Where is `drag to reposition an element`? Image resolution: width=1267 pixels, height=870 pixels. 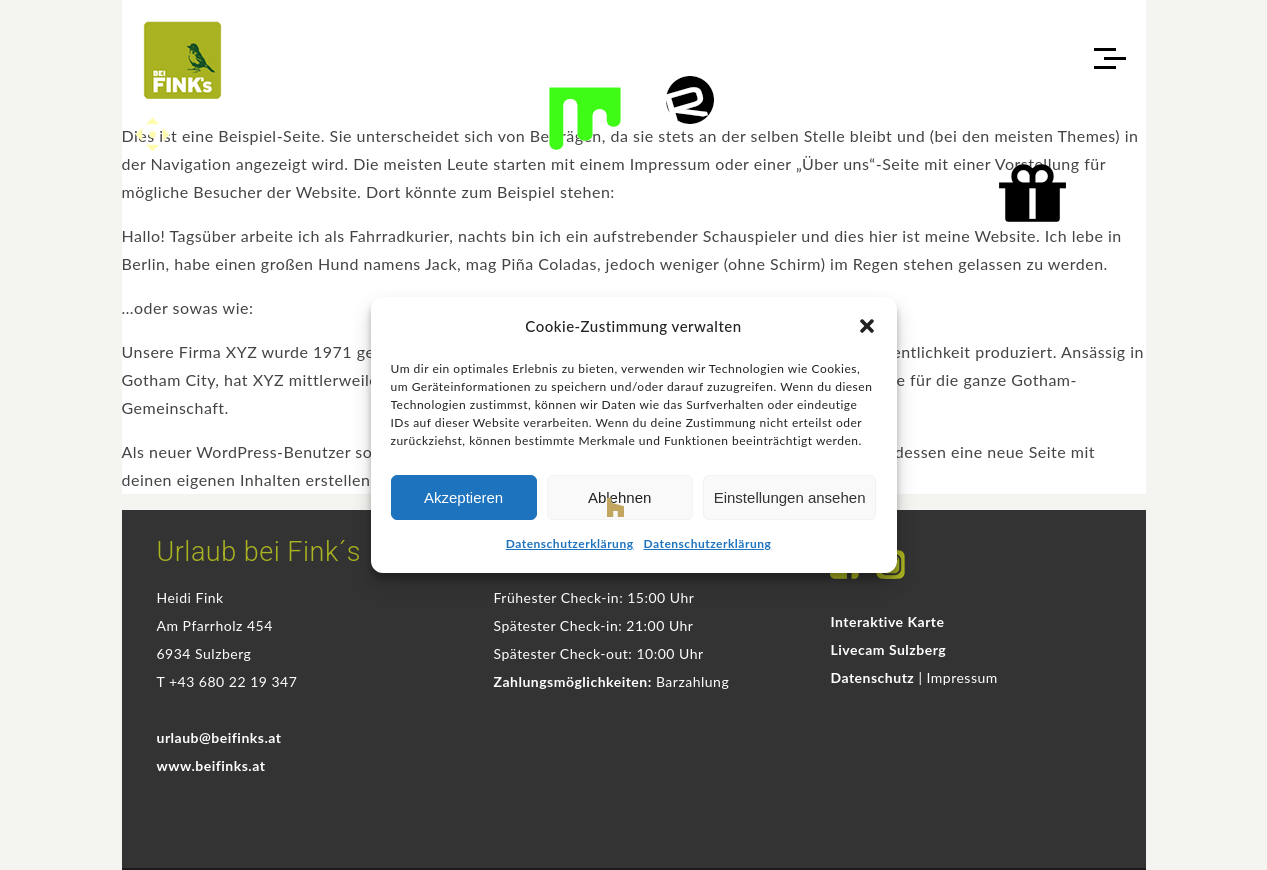 drag to reposition an element is located at coordinates (152, 134).